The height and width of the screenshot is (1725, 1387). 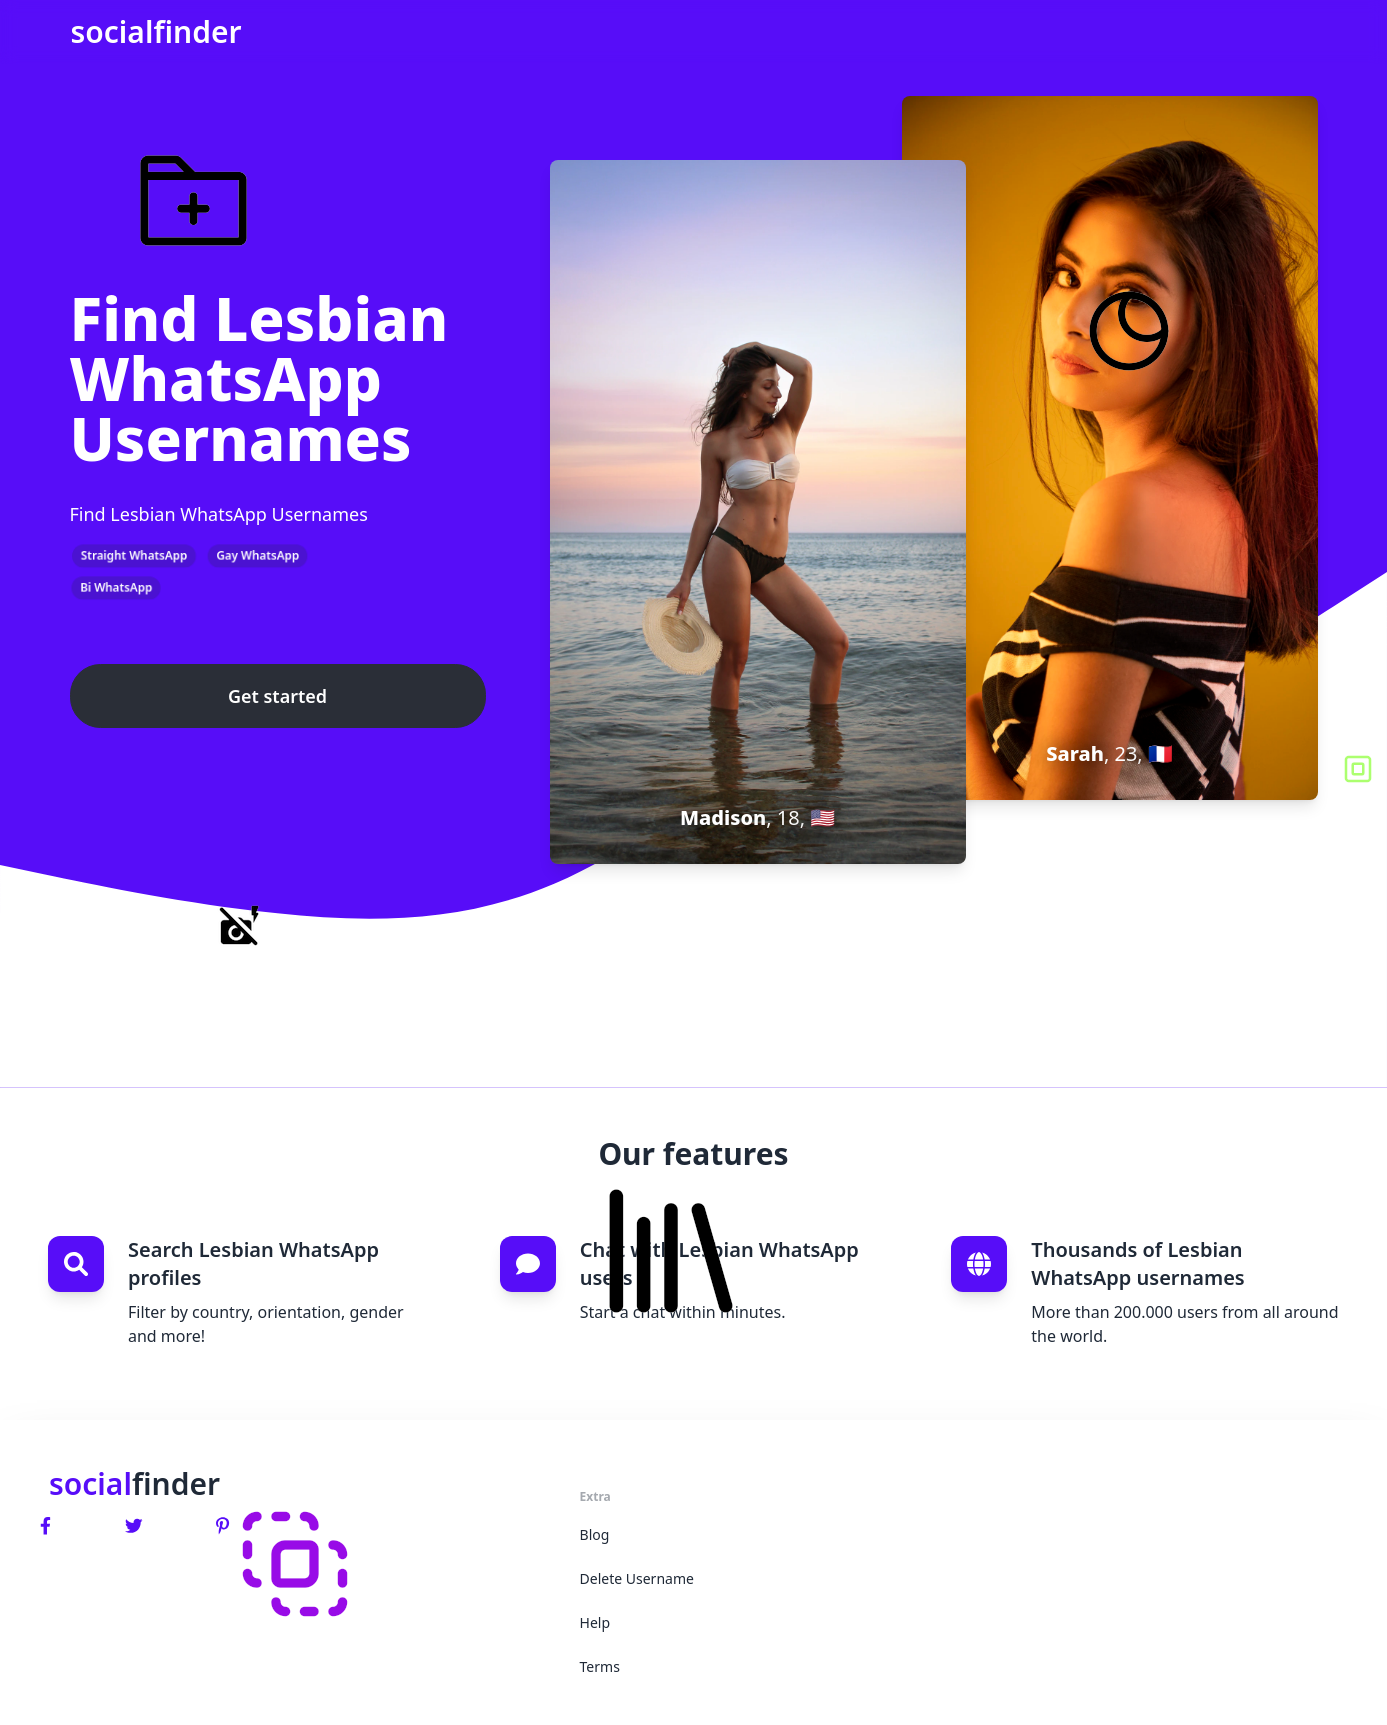 I want to click on intersect or merge selected objects, so click(x=295, y=1564).